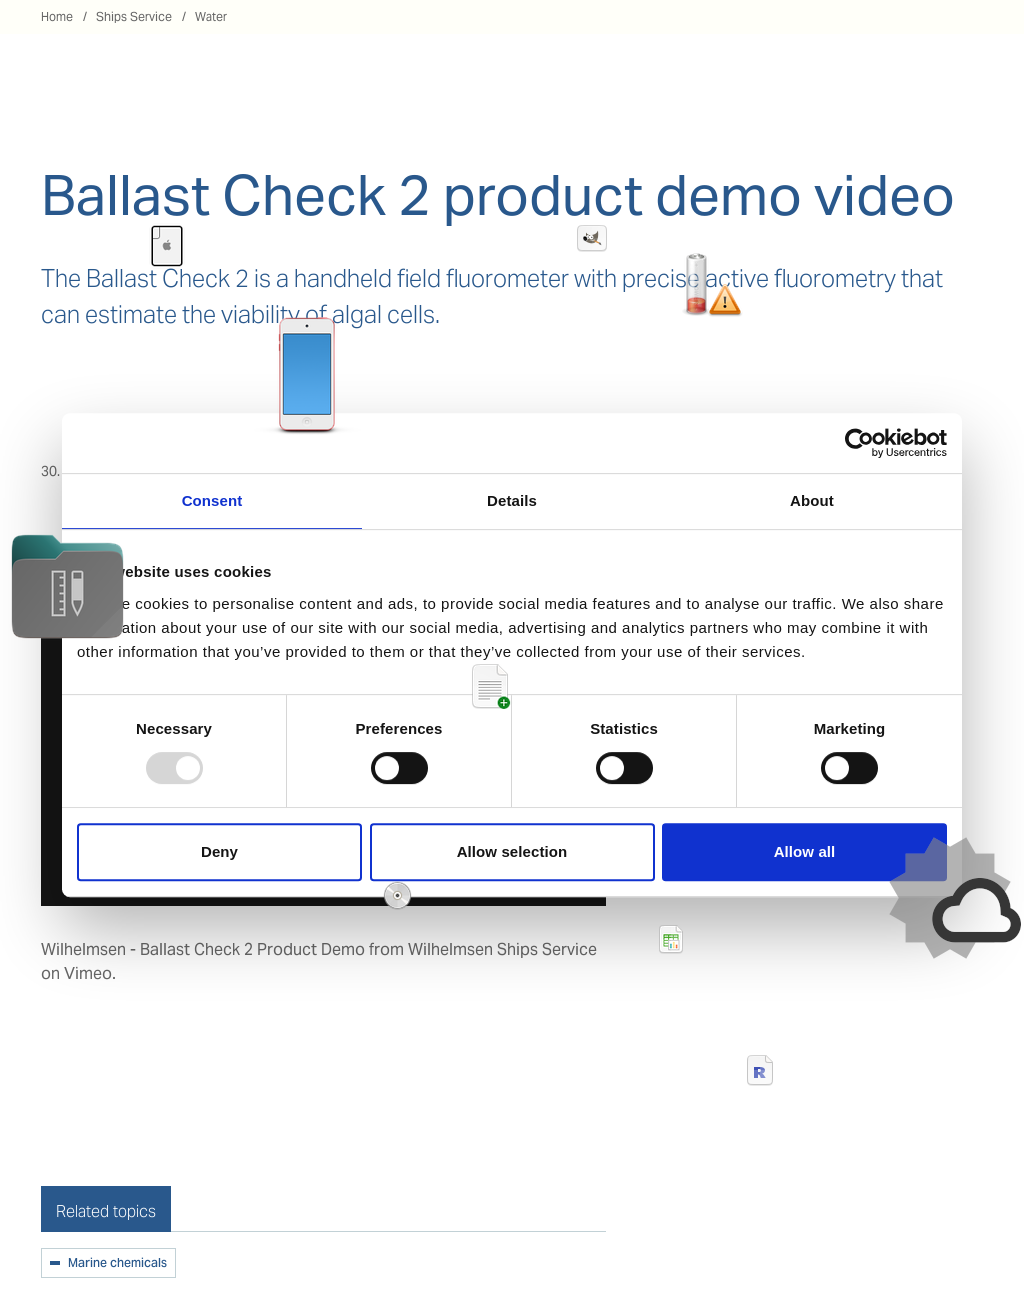  I want to click on compressed GIMP project file, so click(592, 237).